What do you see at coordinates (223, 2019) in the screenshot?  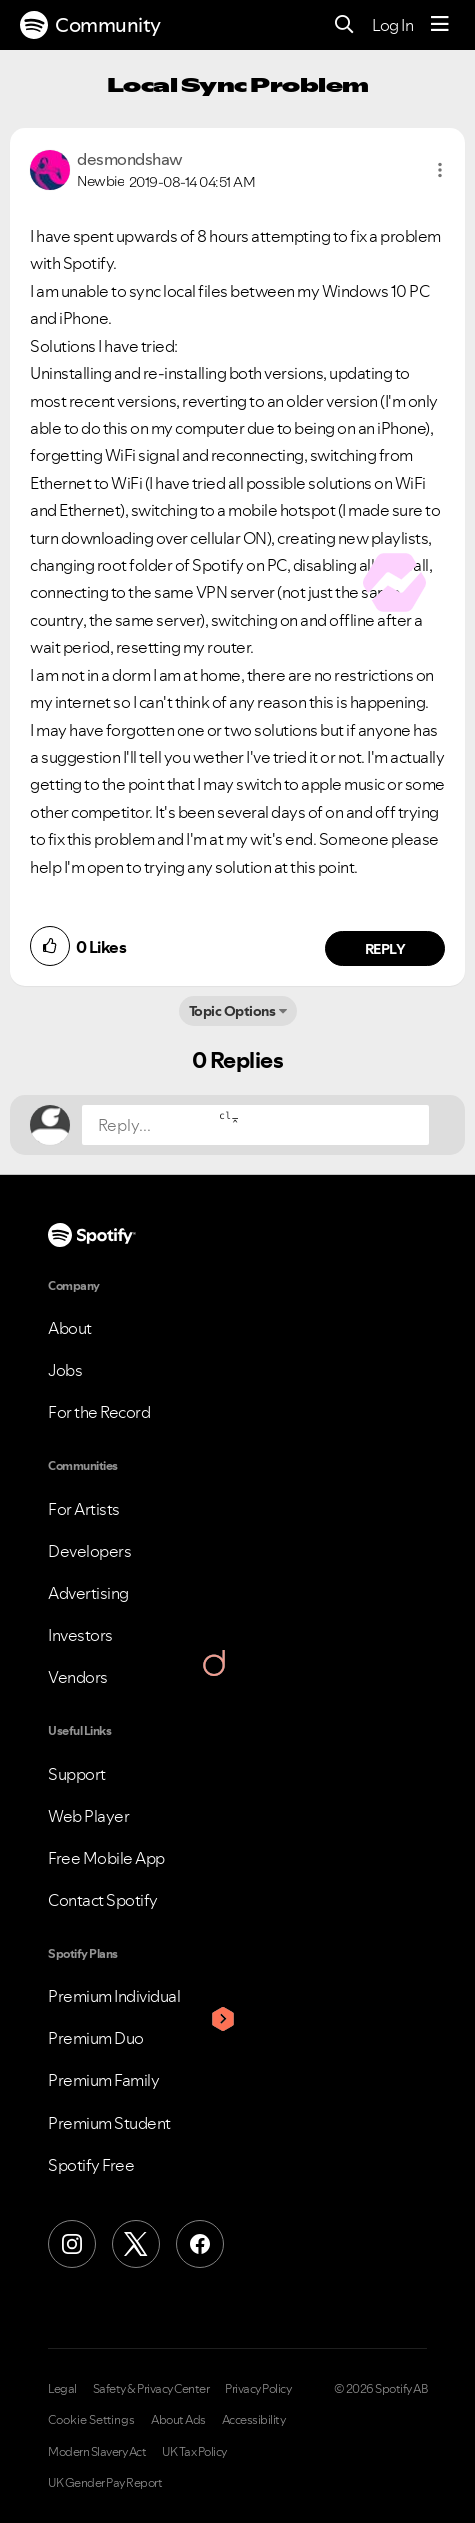 I see `buddy CI/CD platform logo` at bounding box center [223, 2019].